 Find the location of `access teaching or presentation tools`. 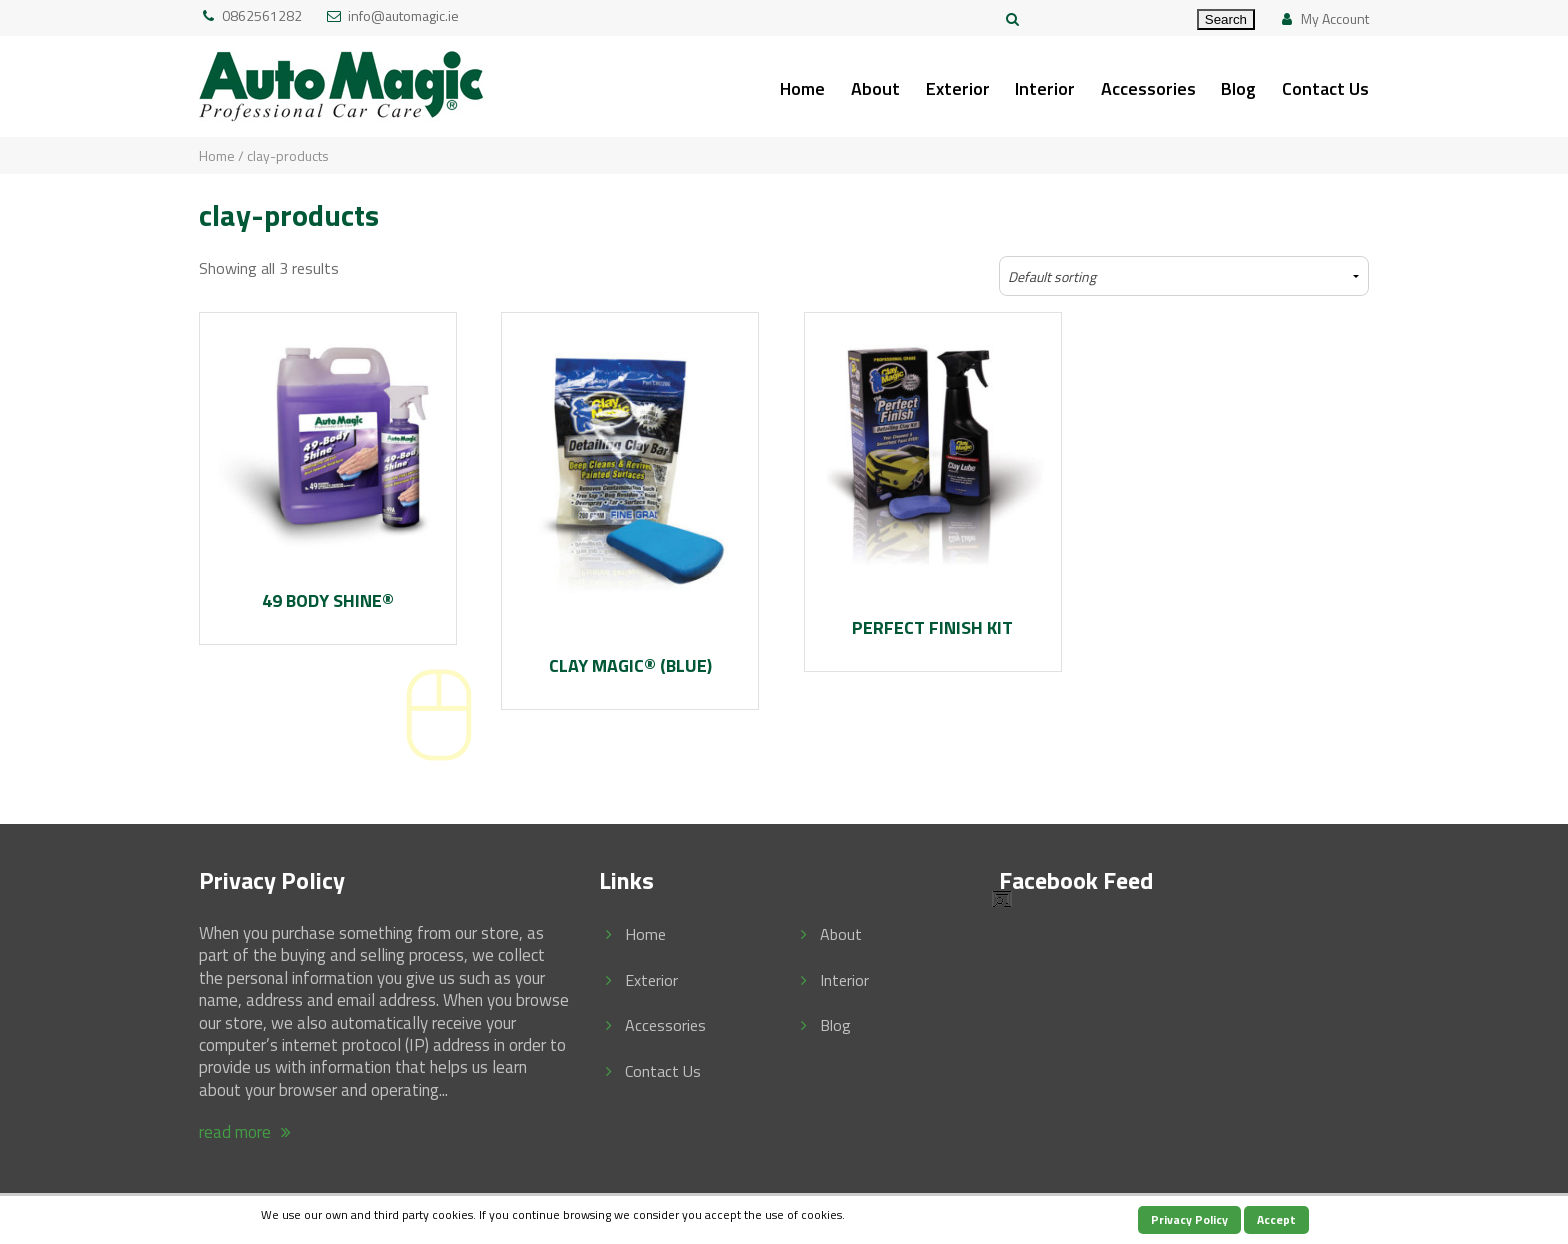

access teaching or presentation tools is located at coordinates (1002, 899).